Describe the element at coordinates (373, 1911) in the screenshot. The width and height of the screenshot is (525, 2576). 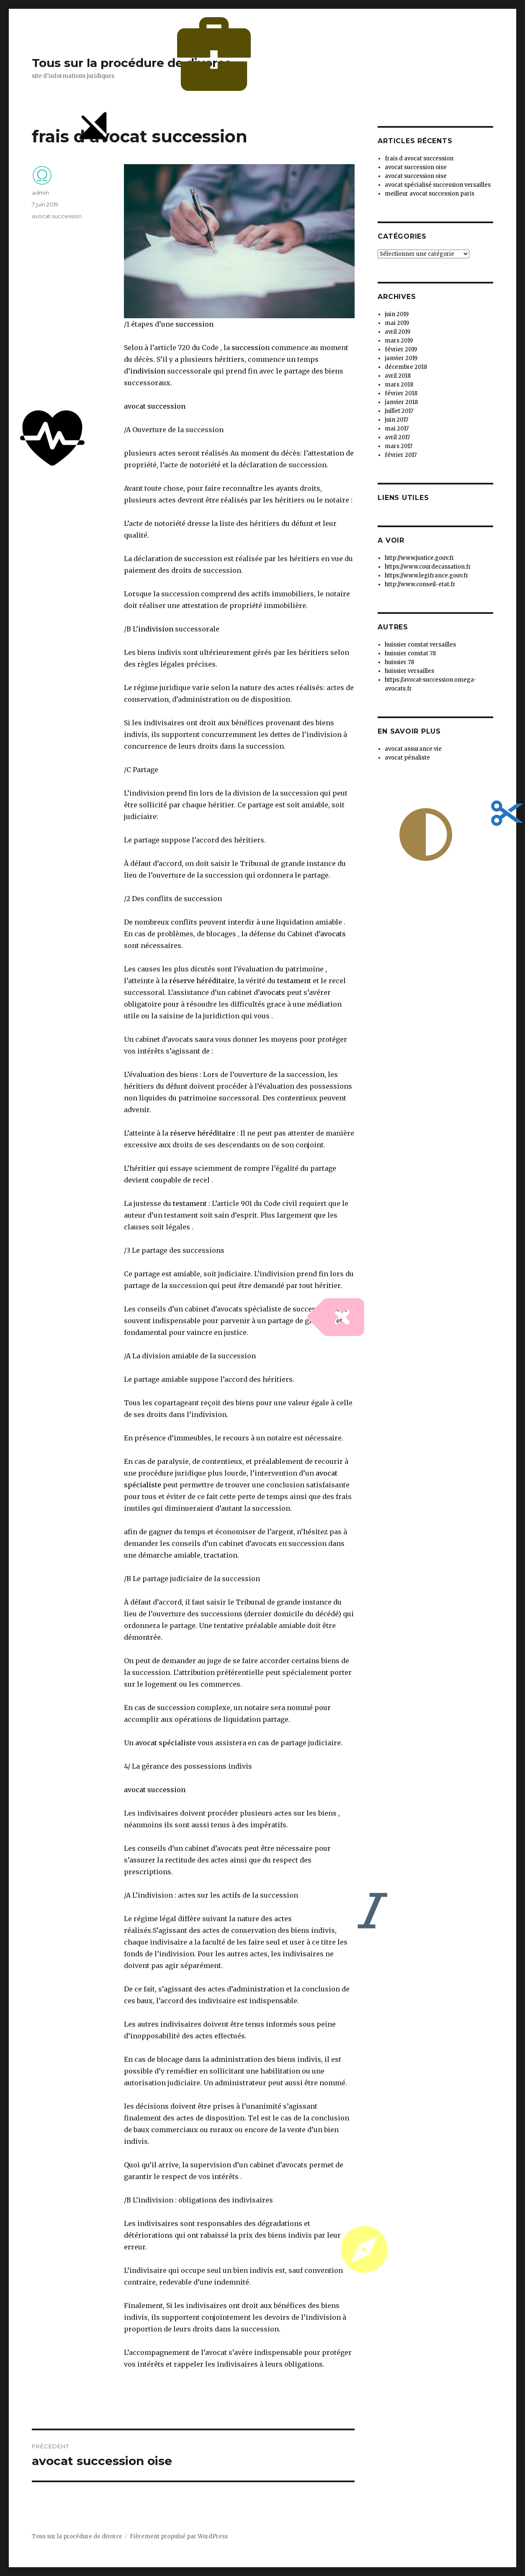
I see `apply italic formatting to selected text` at that location.